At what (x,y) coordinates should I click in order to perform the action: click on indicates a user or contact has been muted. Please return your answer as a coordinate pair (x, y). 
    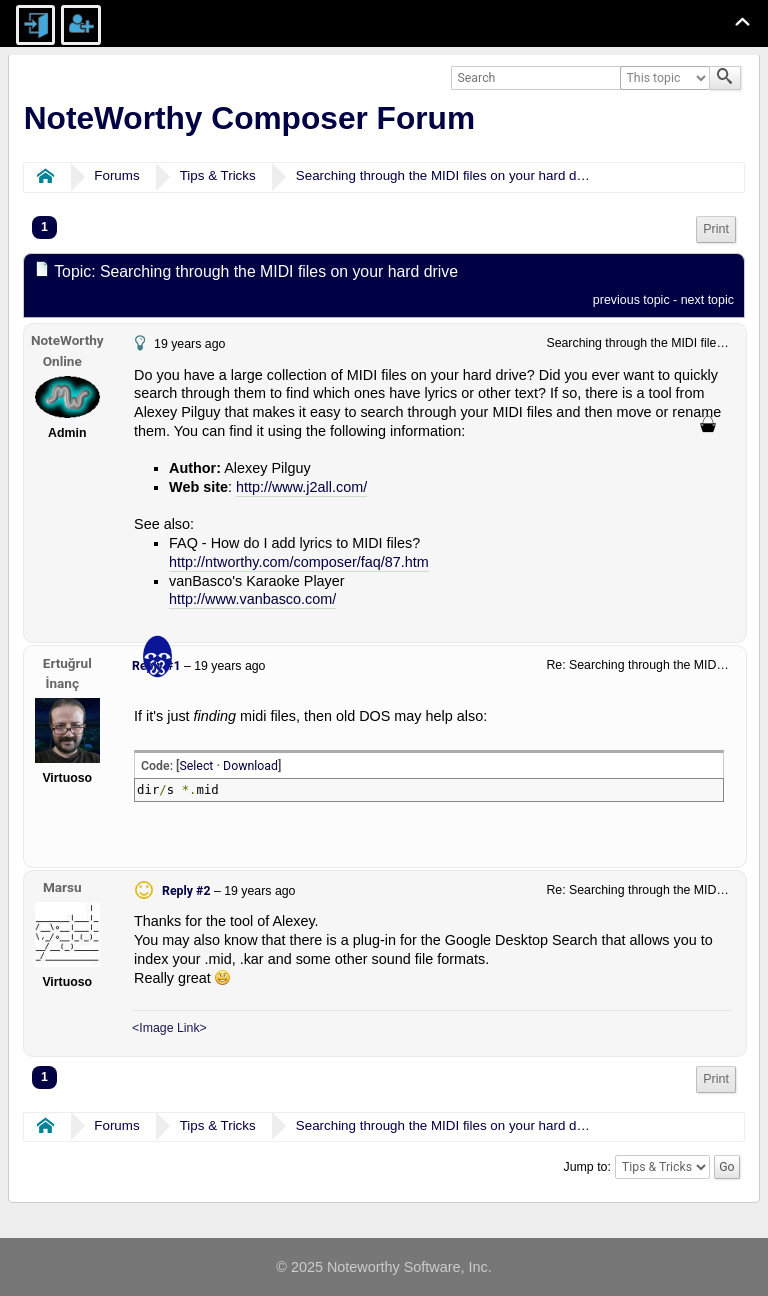
    Looking at the image, I should click on (157, 656).